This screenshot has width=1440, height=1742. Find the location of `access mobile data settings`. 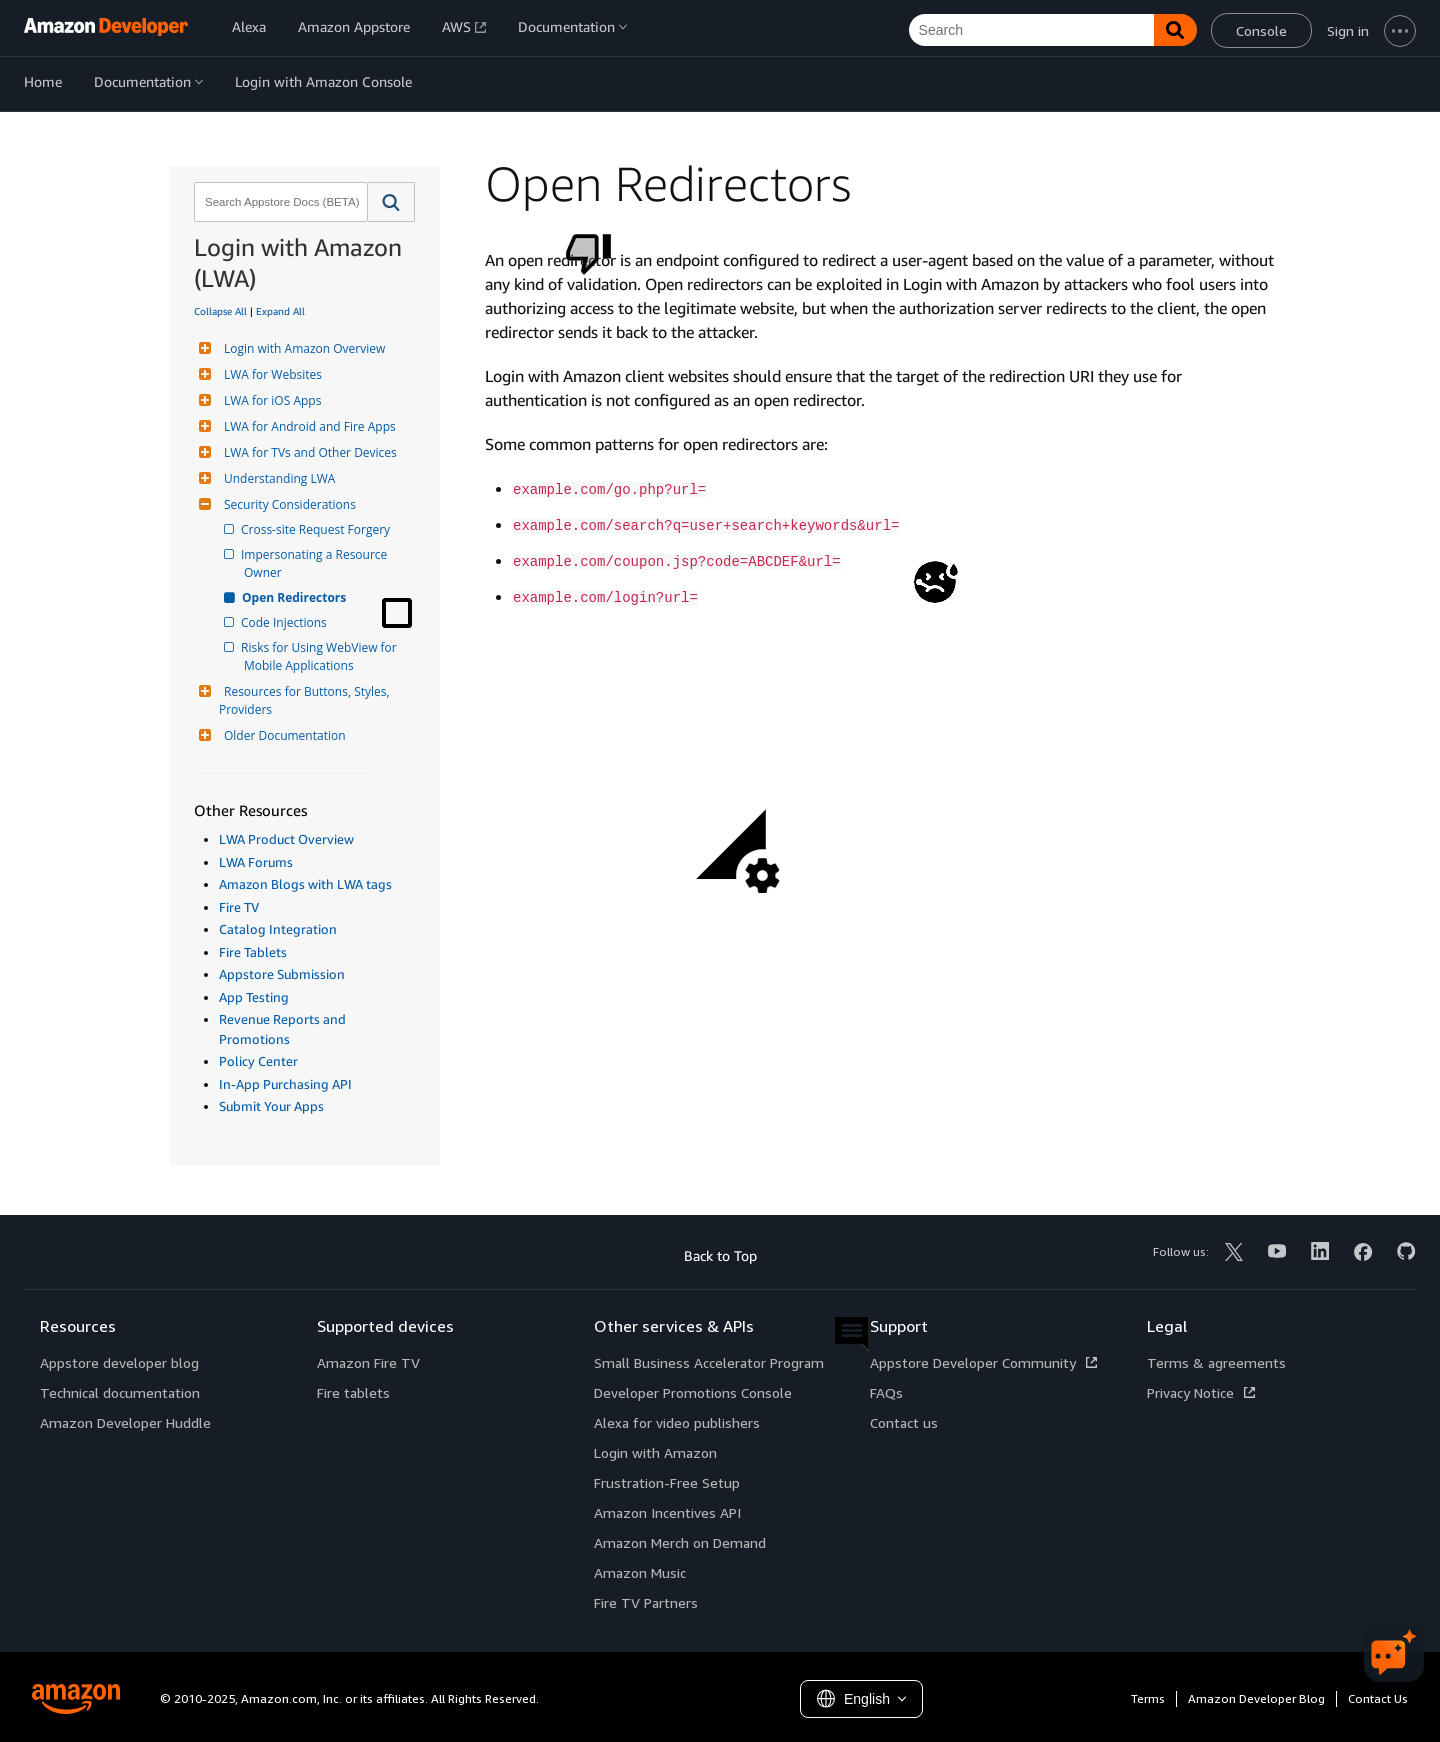

access mobile data settings is located at coordinates (738, 851).